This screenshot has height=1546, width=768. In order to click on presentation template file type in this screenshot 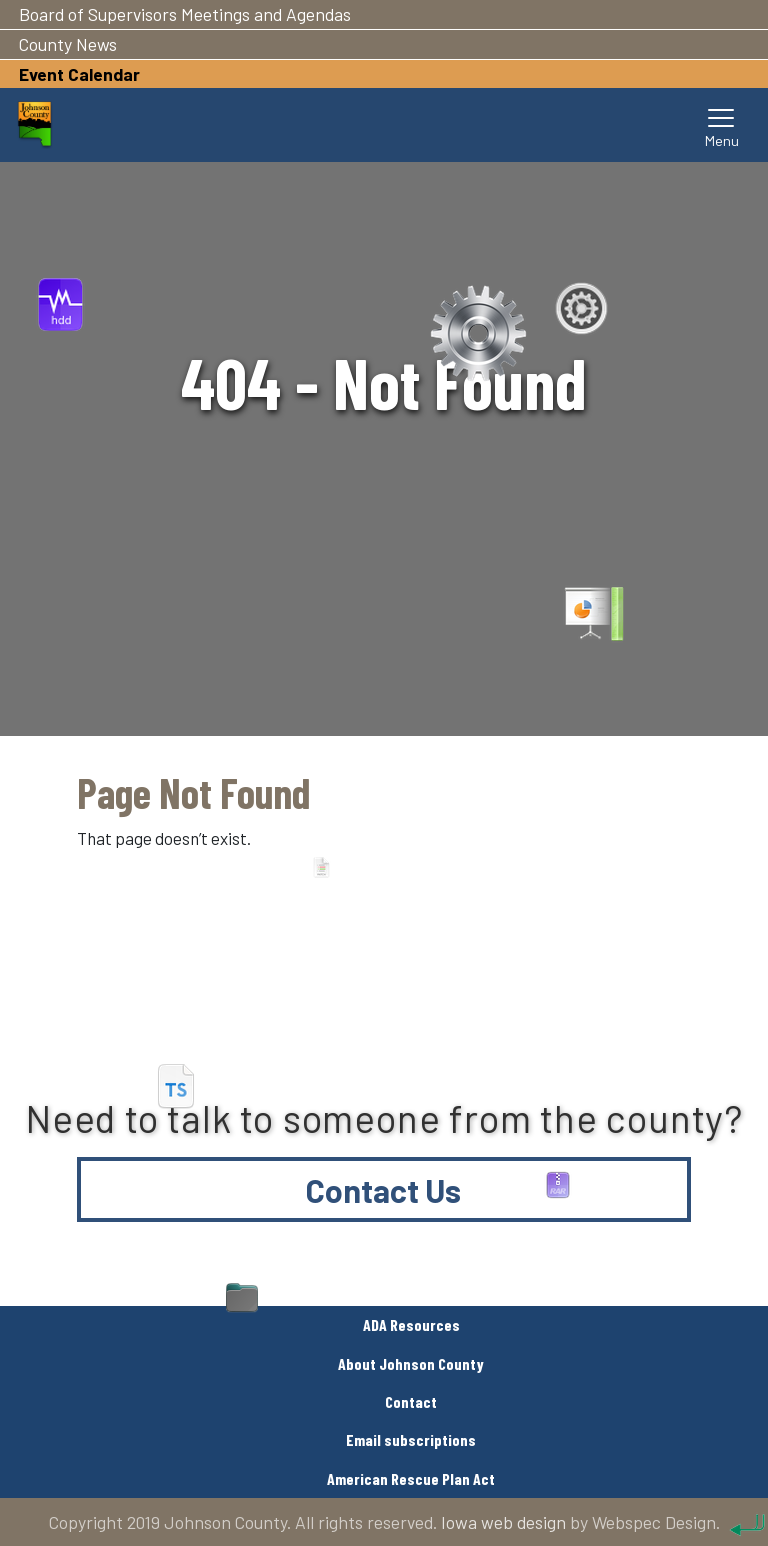, I will do `click(593, 612)`.